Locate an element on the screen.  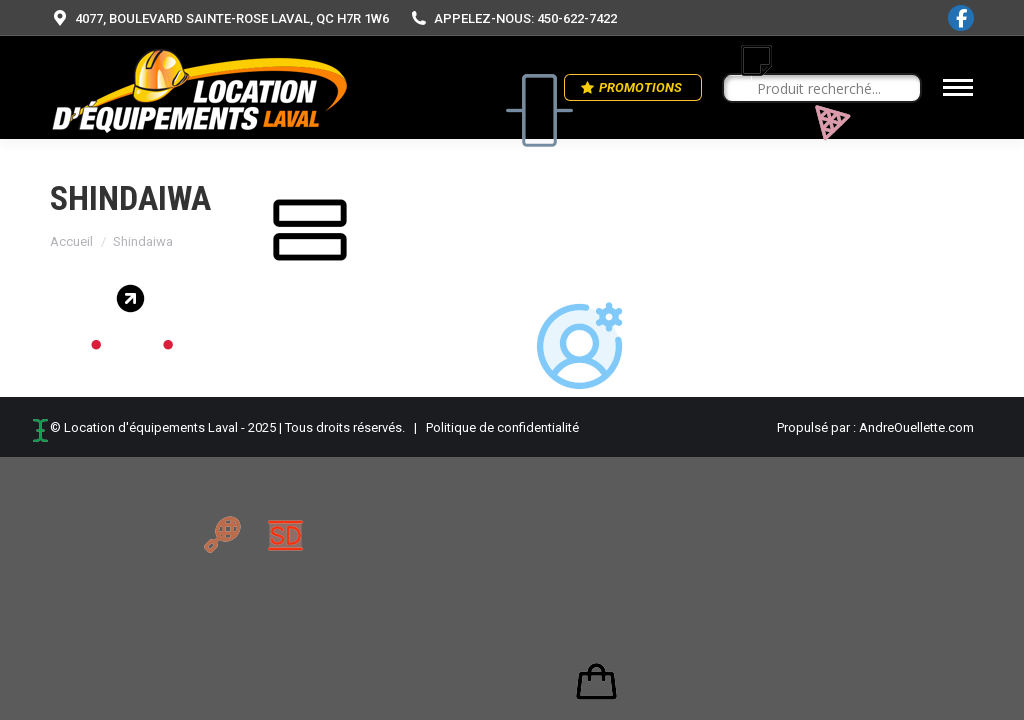
align object to vertical center is located at coordinates (539, 110).